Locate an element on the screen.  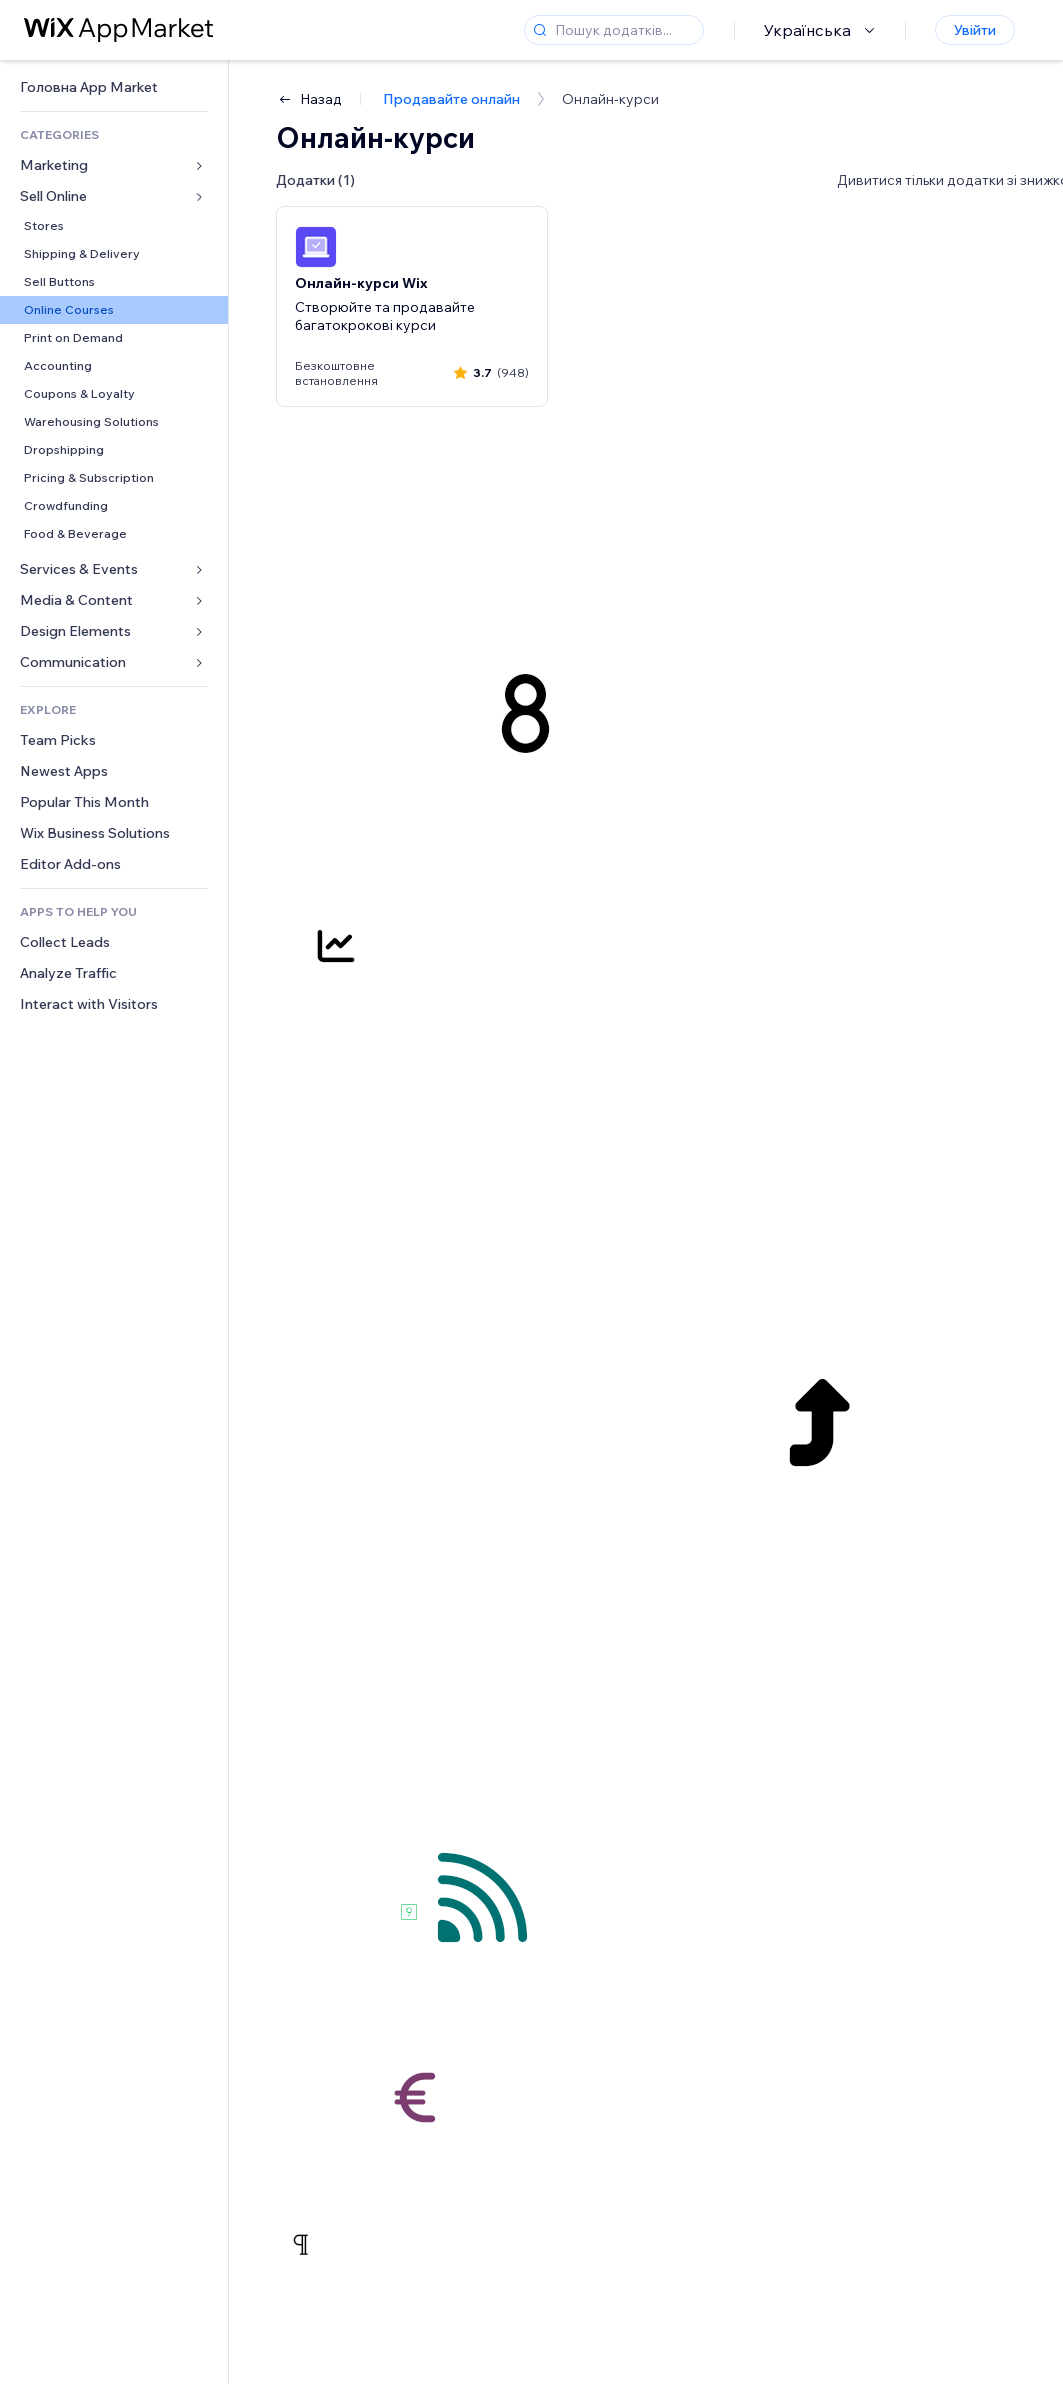
turn right then continue forward is located at coordinates (822, 1422).